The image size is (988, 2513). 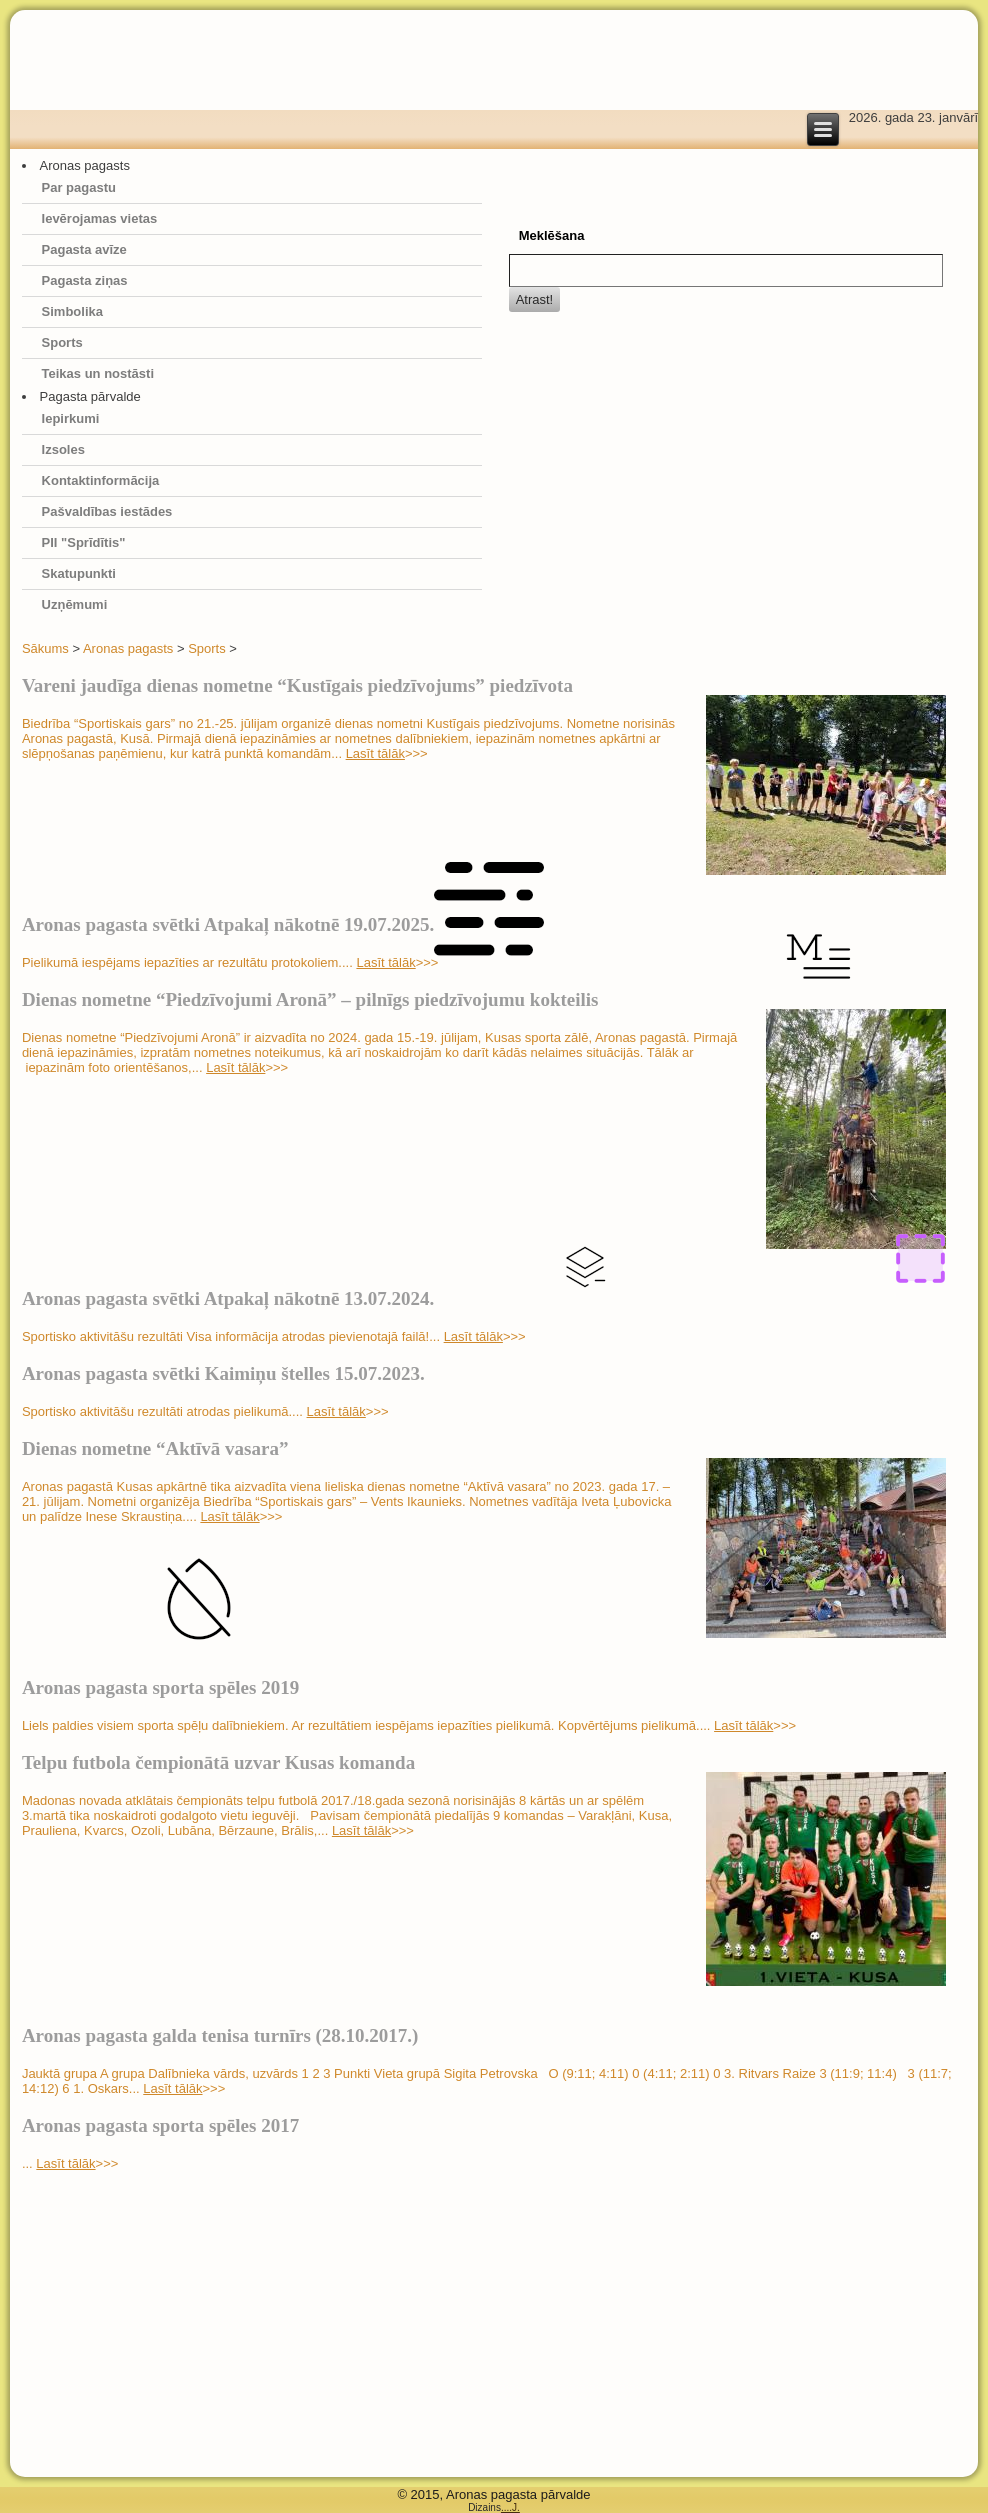 I want to click on select or highlight an area, so click(x=920, y=1258).